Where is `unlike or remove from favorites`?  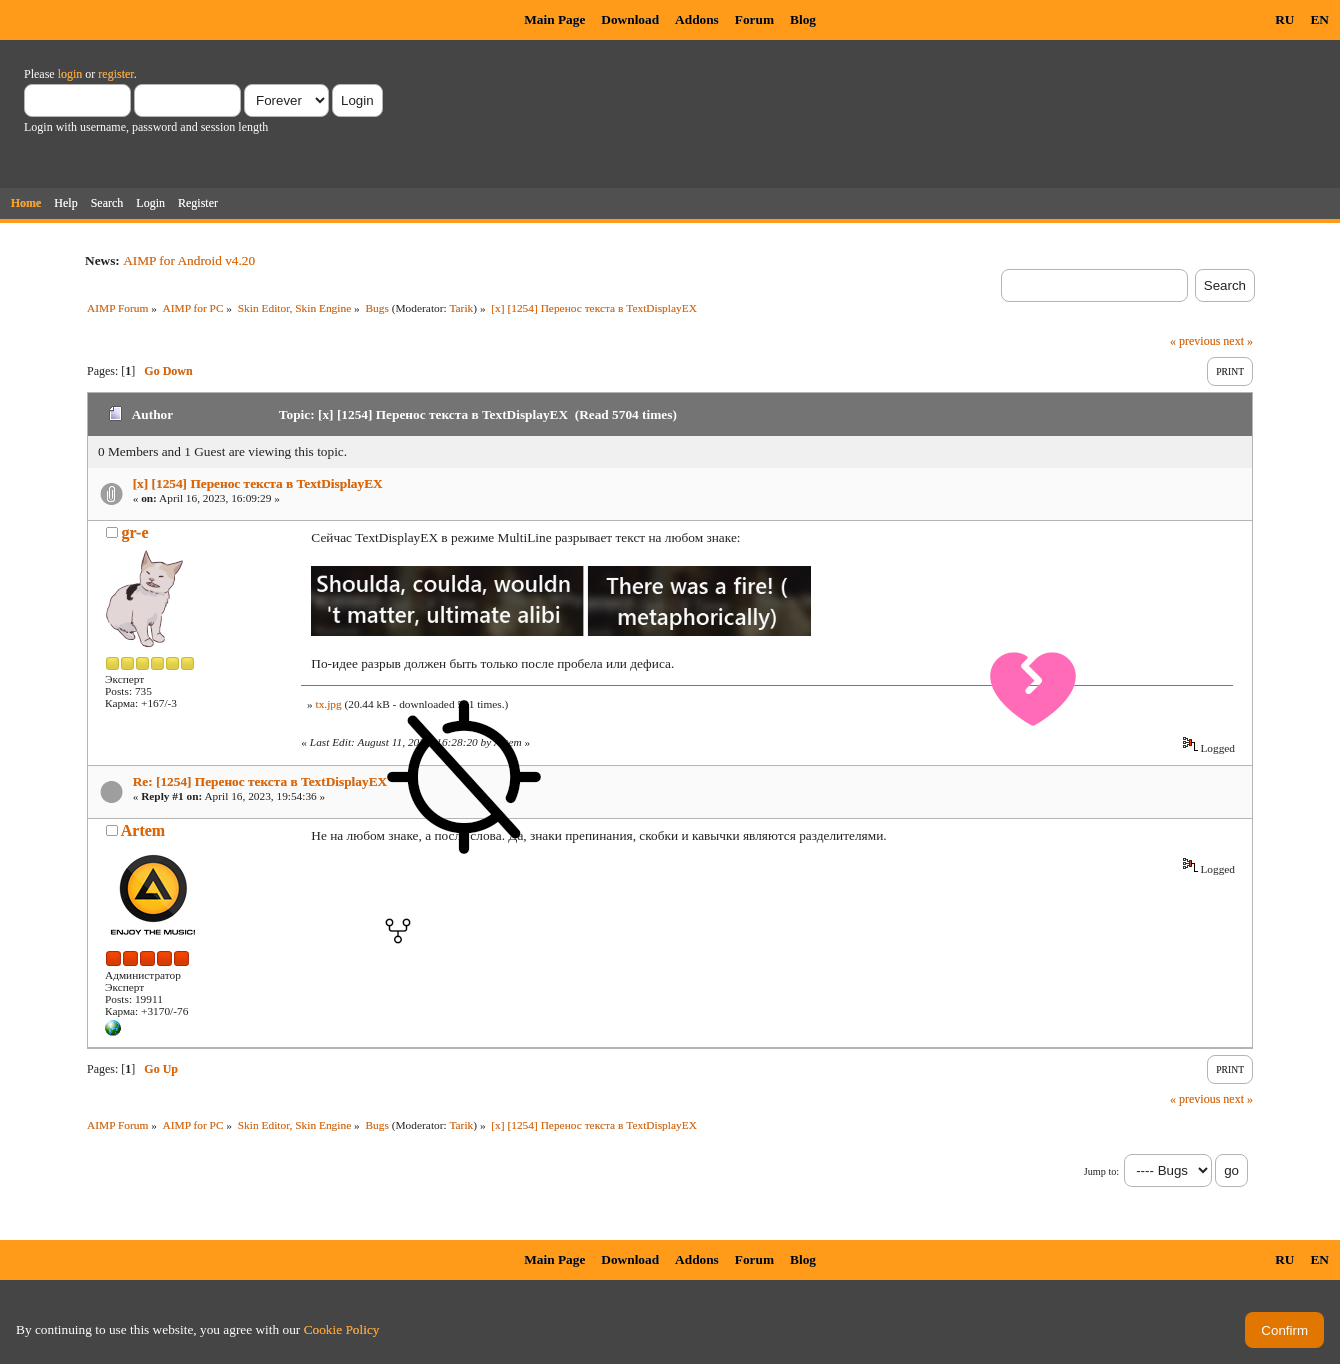
unlike or remove from favorites is located at coordinates (1033, 686).